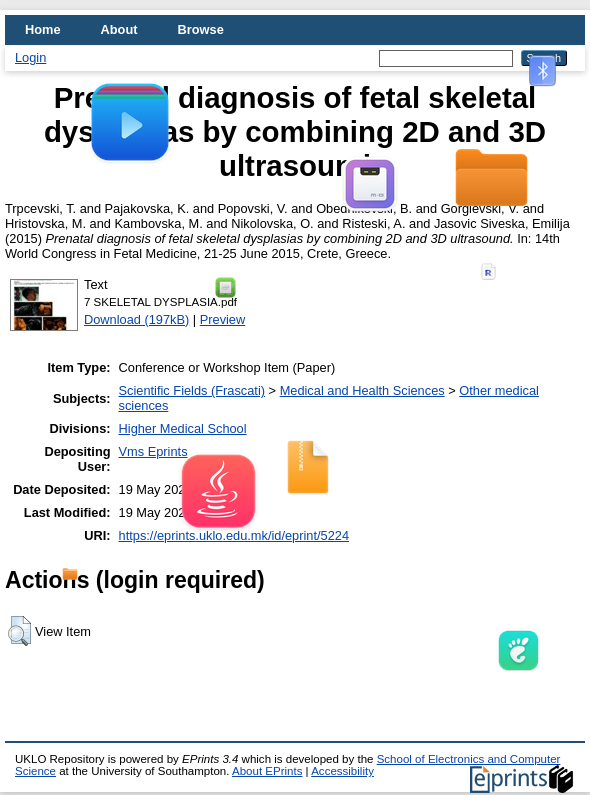 The width and height of the screenshot is (590, 795). Describe the element at coordinates (225, 287) in the screenshot. I see `view CPU or processor information` at that location.